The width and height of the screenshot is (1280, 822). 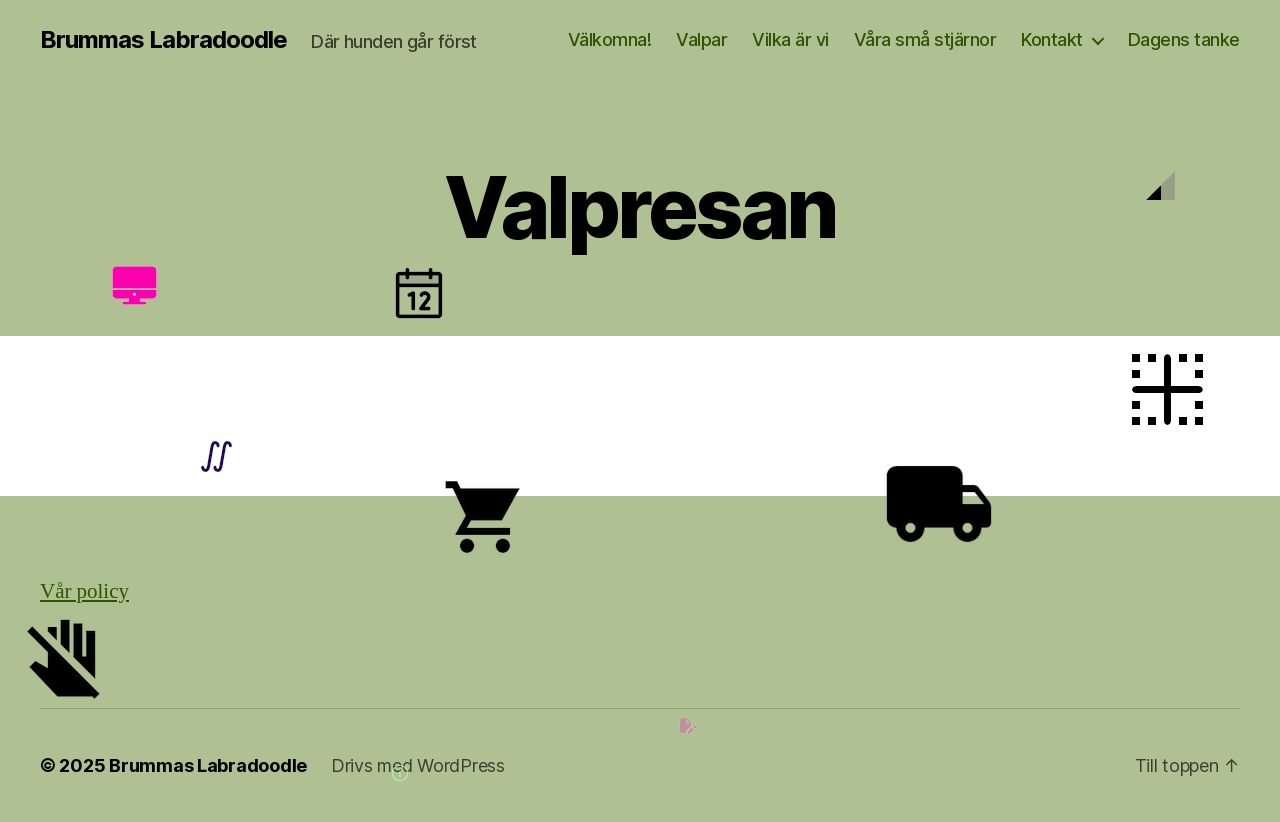 What do you see at coordinates (400, 773) in the screenshot?
I see `view more information or details` at bounding box center [400, 773].